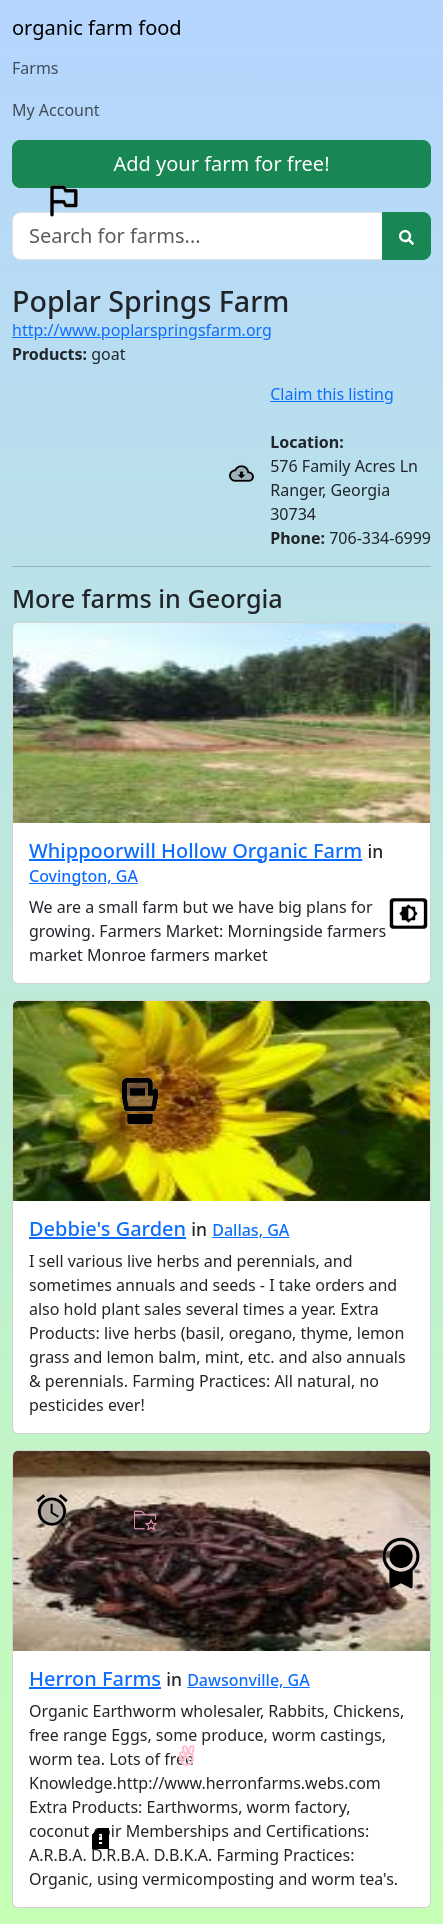 This screenshot has height=1924, width=443. What do you see at coordinates (140, 1101) in the screenshot?
I see `access mixed martial arts or boxing content` at bounding box center [140, 1101].